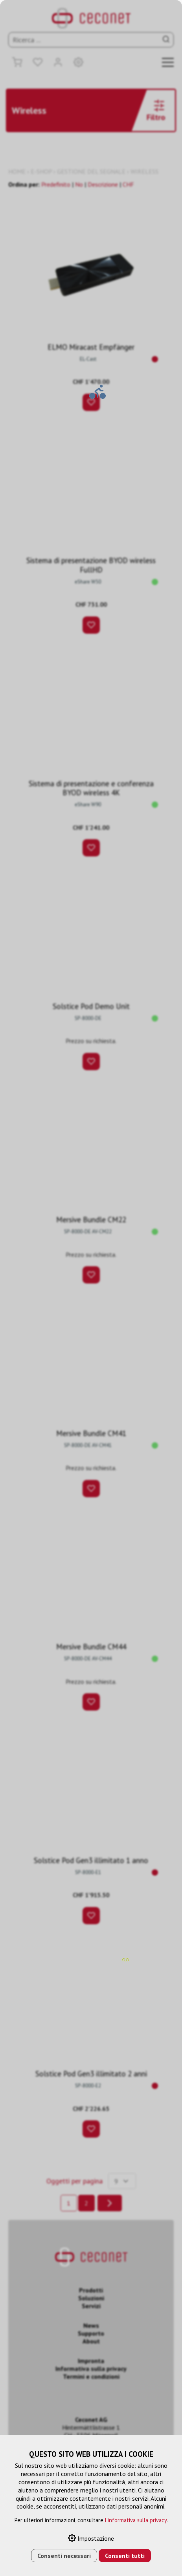 The height and width of the screenshot is (2576, 182). I want to click on access voicemail messages, so click(125, 1960).